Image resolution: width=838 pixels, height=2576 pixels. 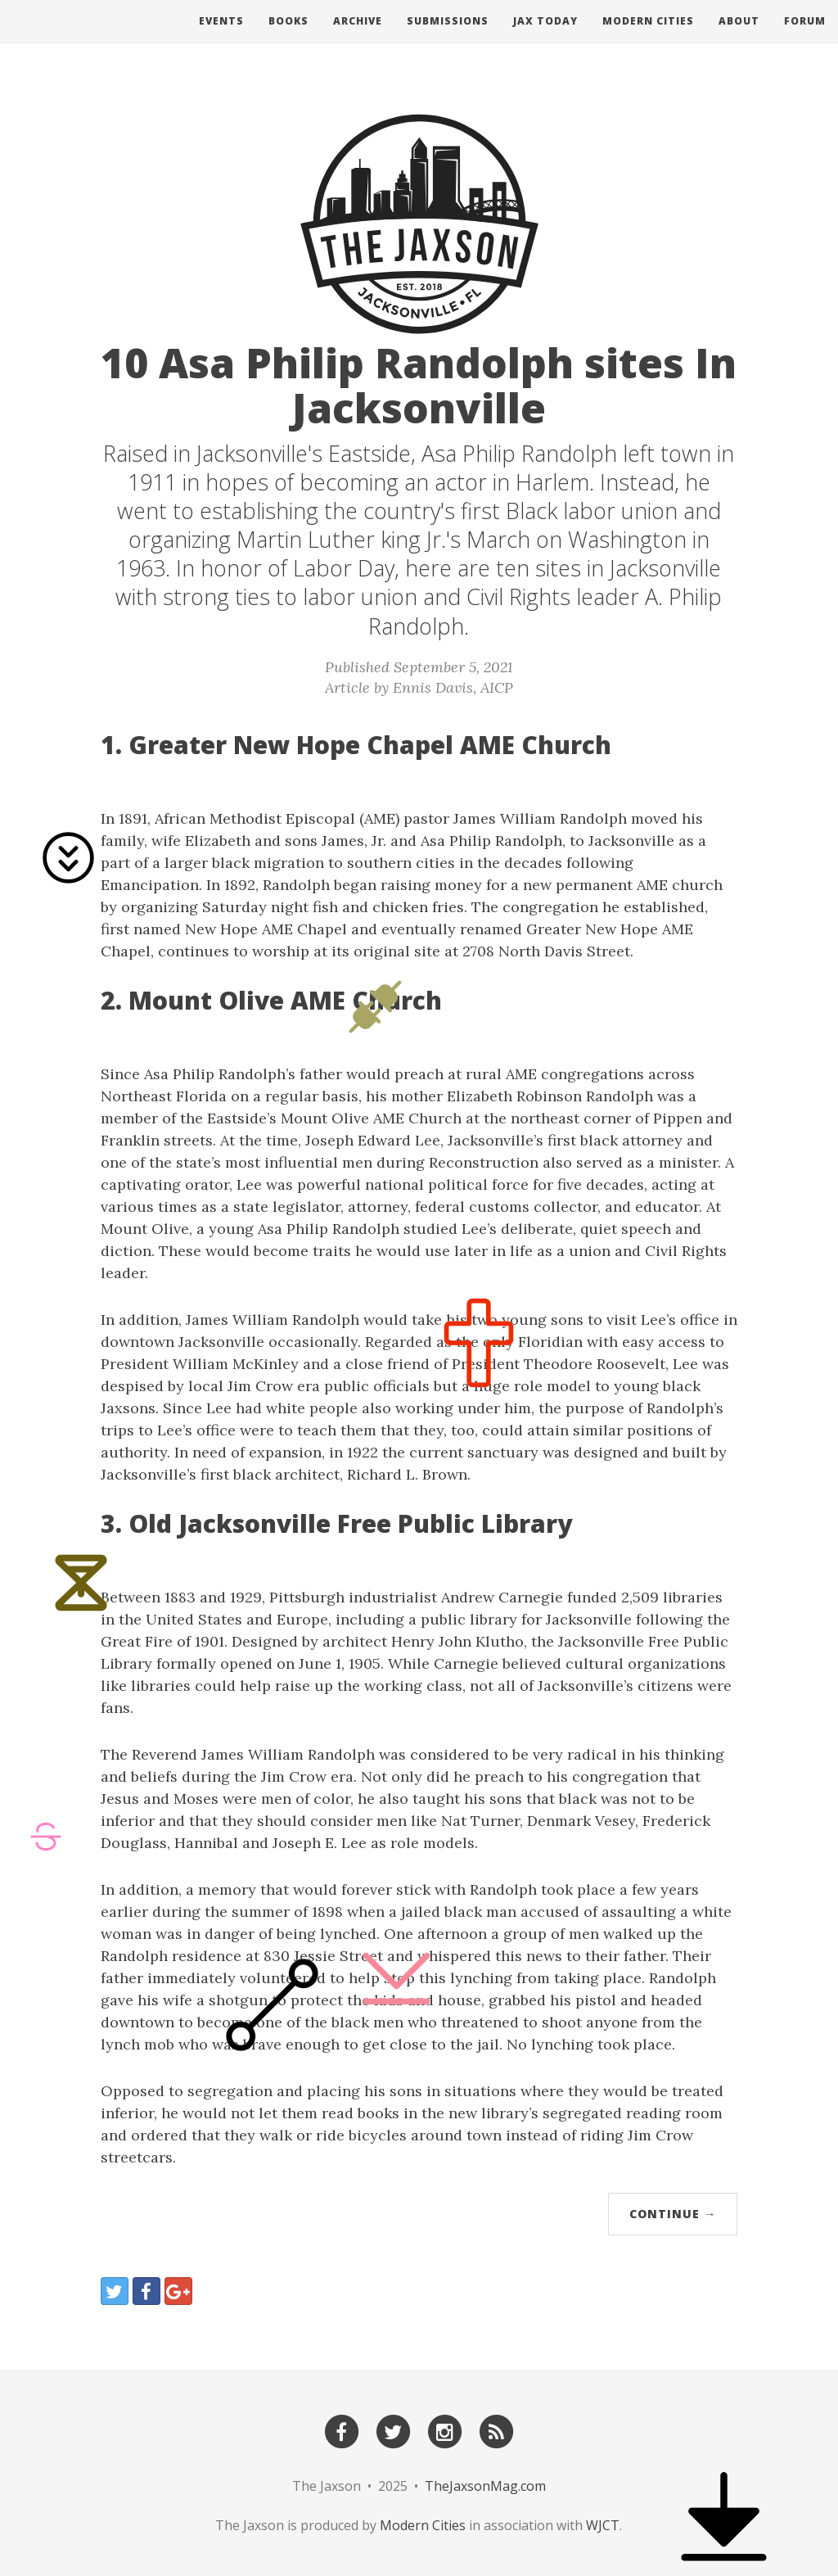 I want to click on download a file, so click(x=723, y=2518).